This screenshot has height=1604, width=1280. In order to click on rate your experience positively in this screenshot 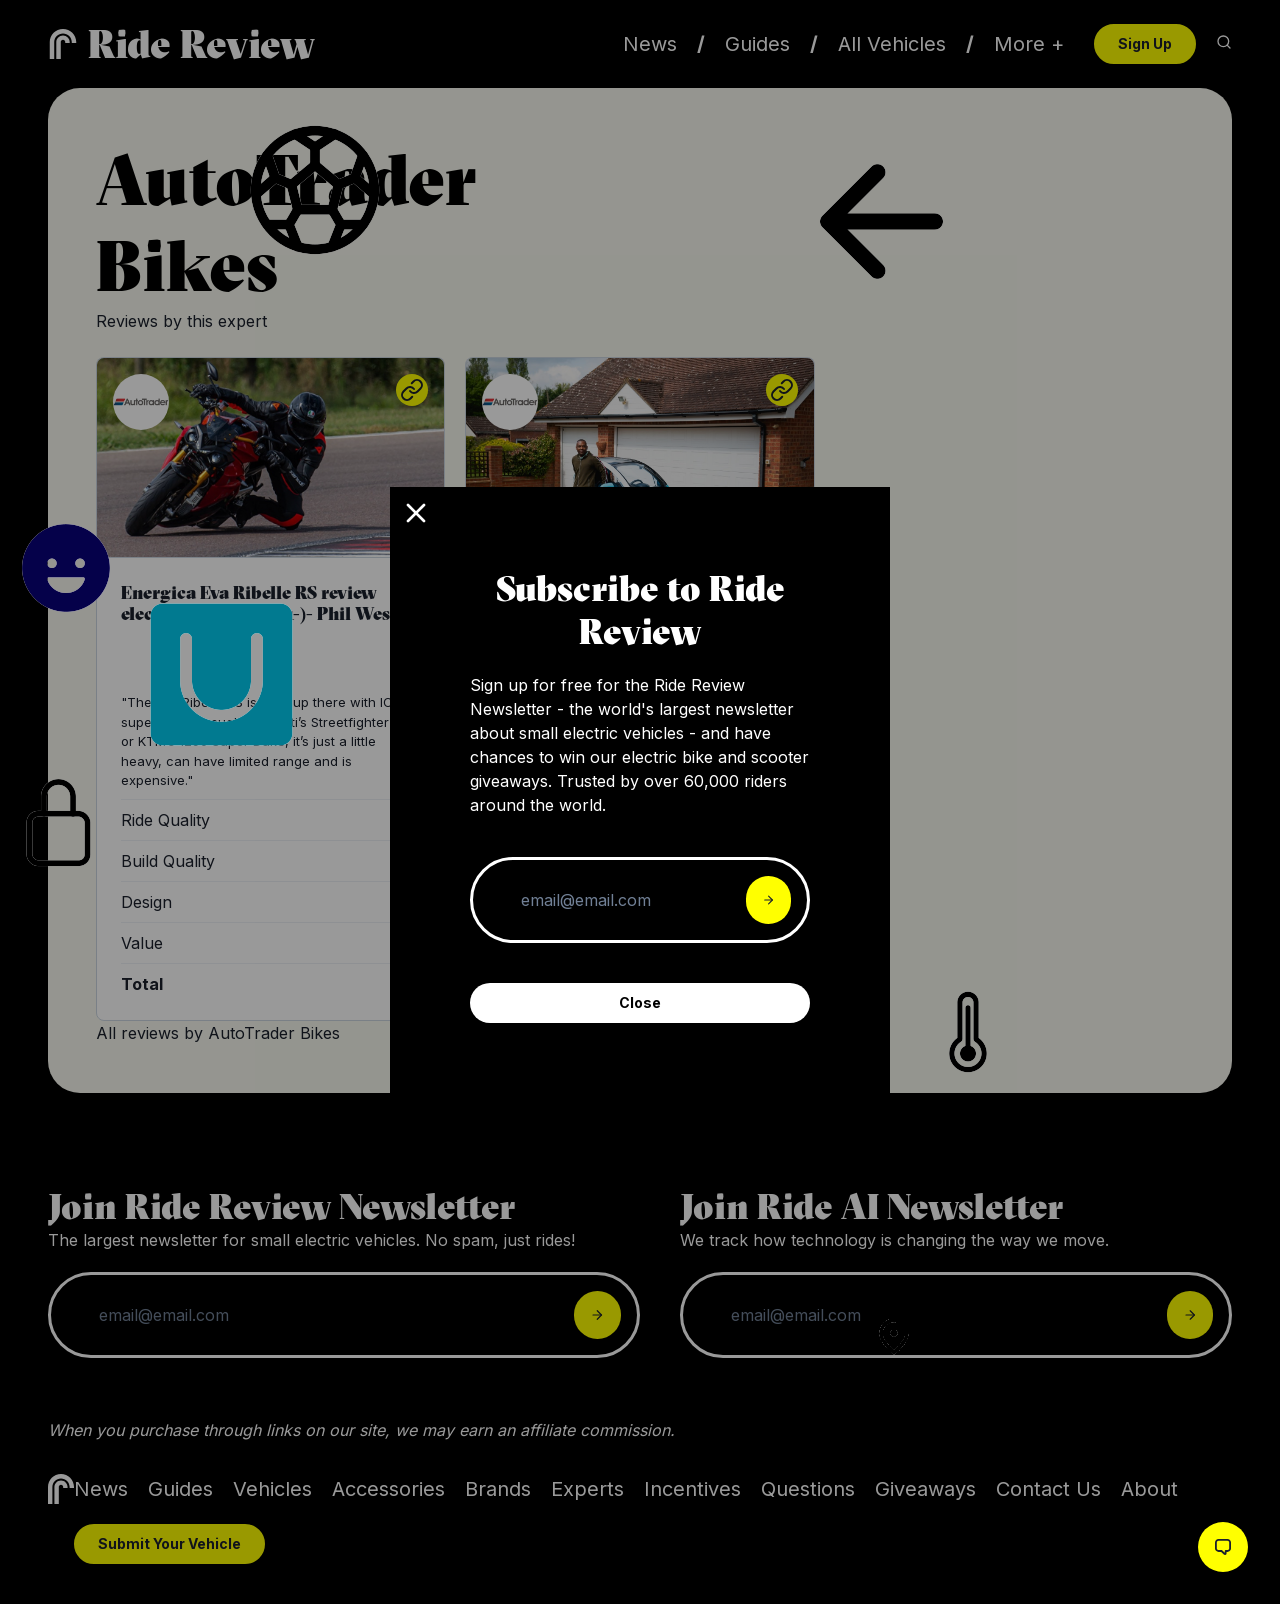, I will do `click(66, 568)`.